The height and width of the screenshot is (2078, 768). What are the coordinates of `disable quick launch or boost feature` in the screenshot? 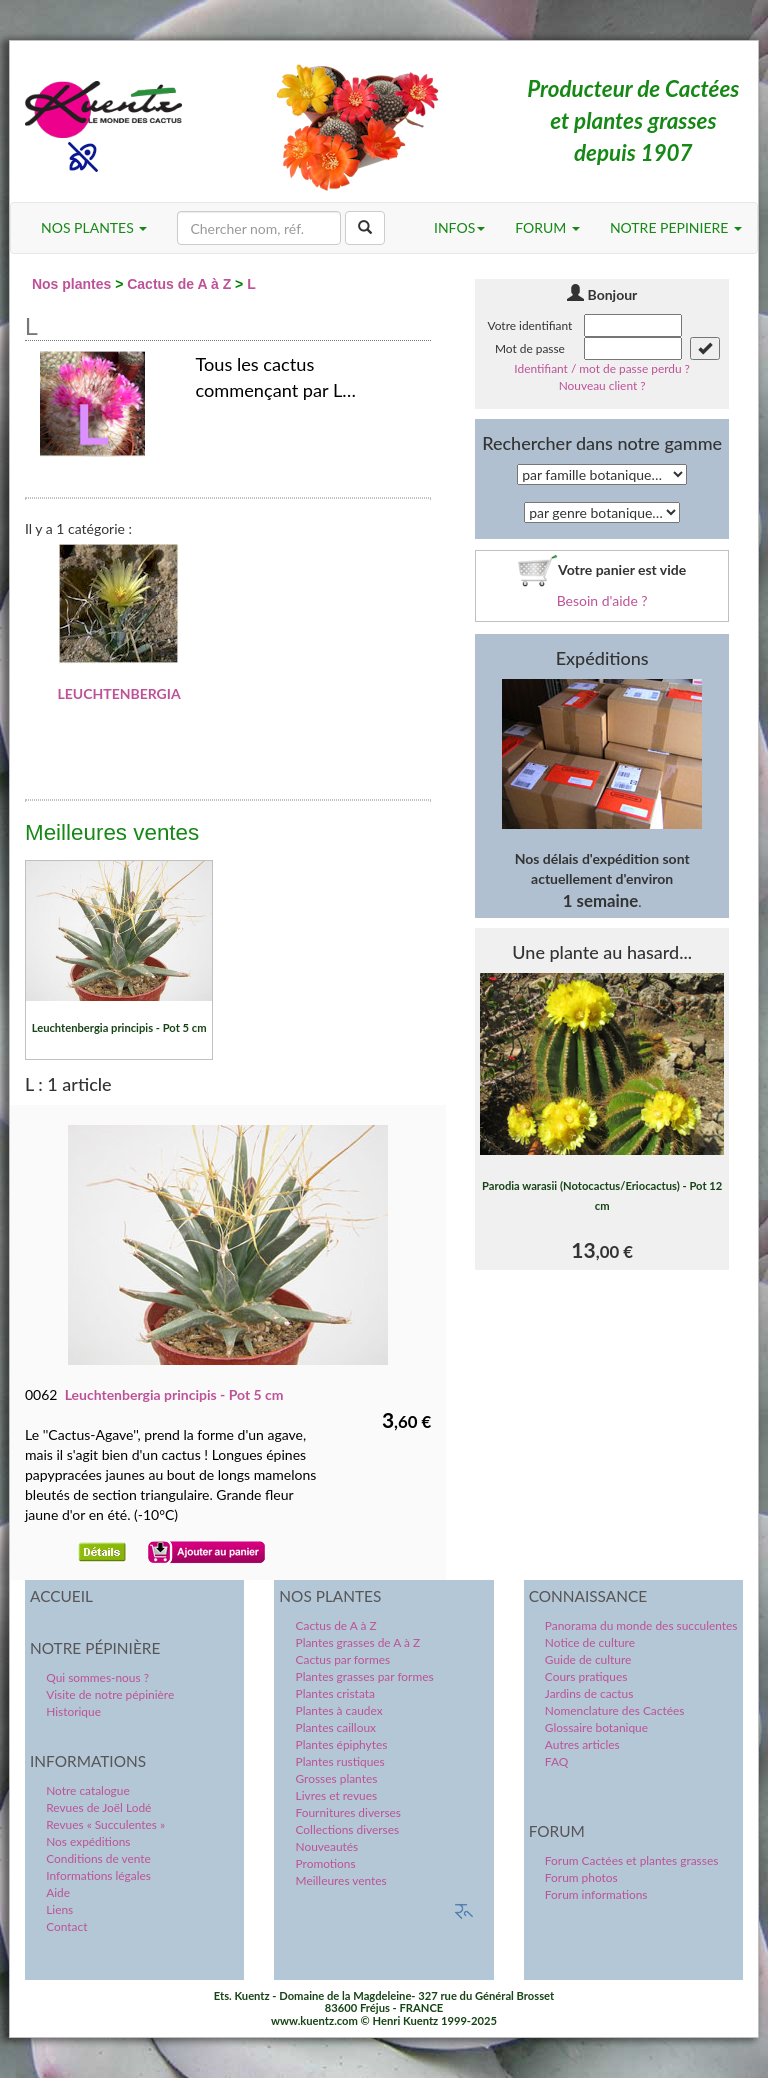 It's located at (83, 157).